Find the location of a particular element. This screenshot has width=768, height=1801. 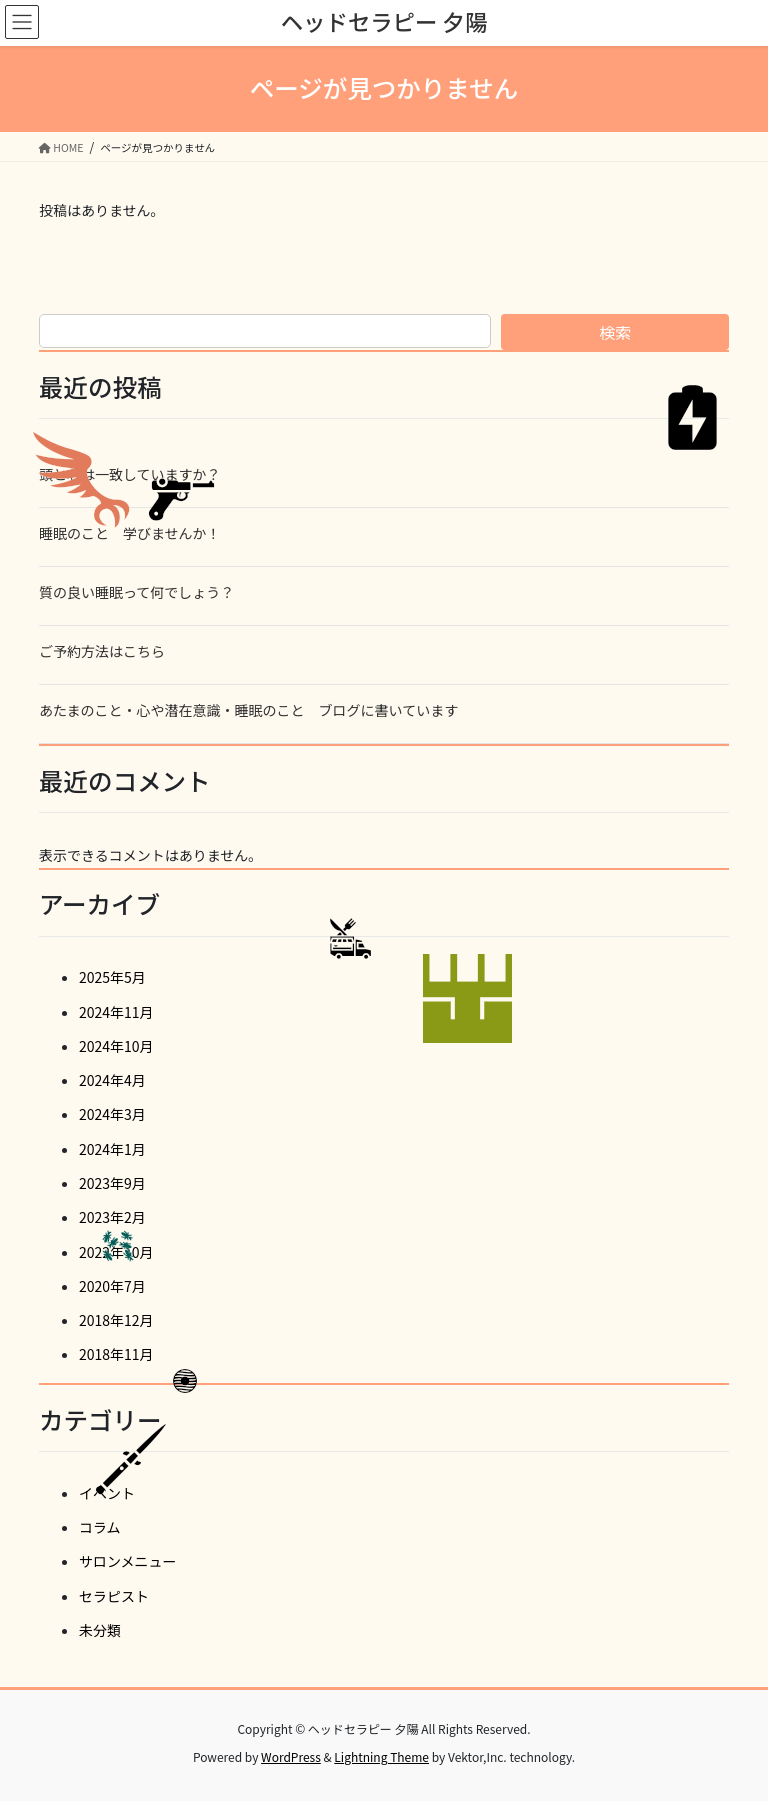

speed boost or agility power-up is located at coordinates (81, 480).